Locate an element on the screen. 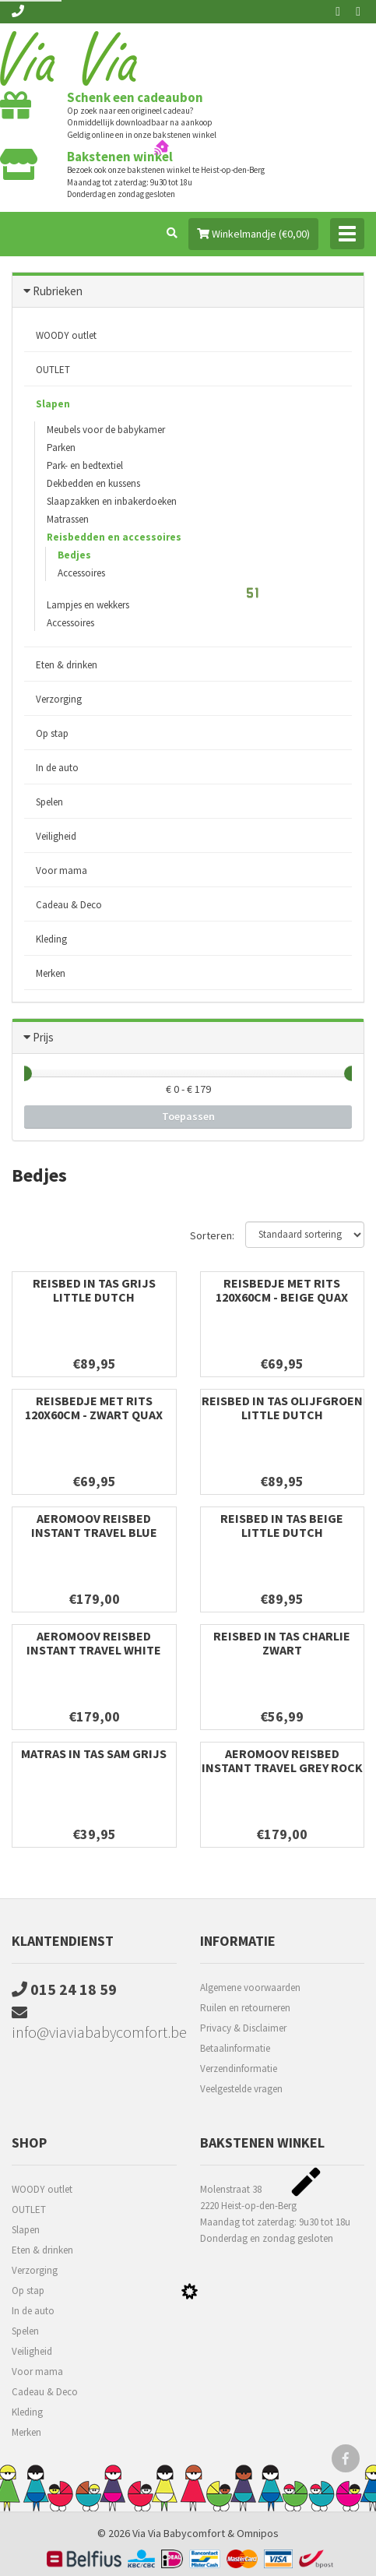  apply automatic enhancements or effects is located at coordinates (306, 2182).